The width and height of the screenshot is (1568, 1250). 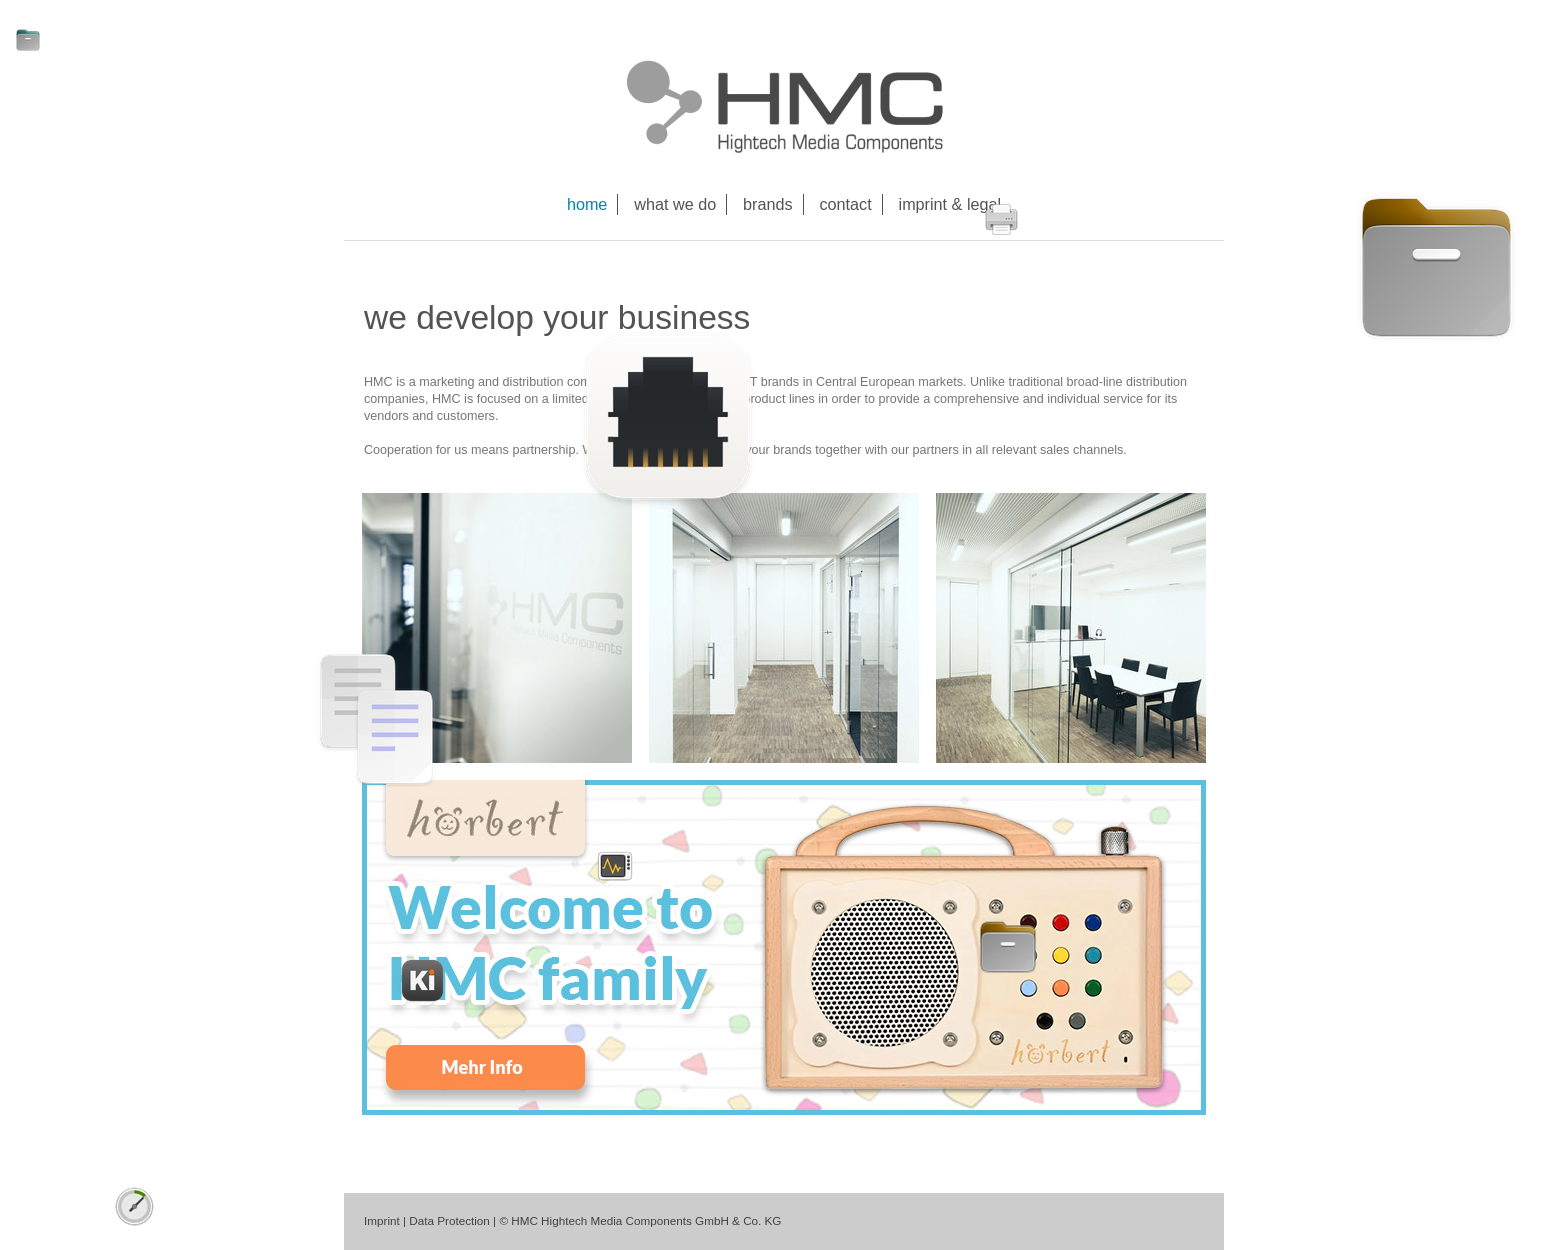 I want to click on copy selected content to clipboard, so click(x=376, y=718).